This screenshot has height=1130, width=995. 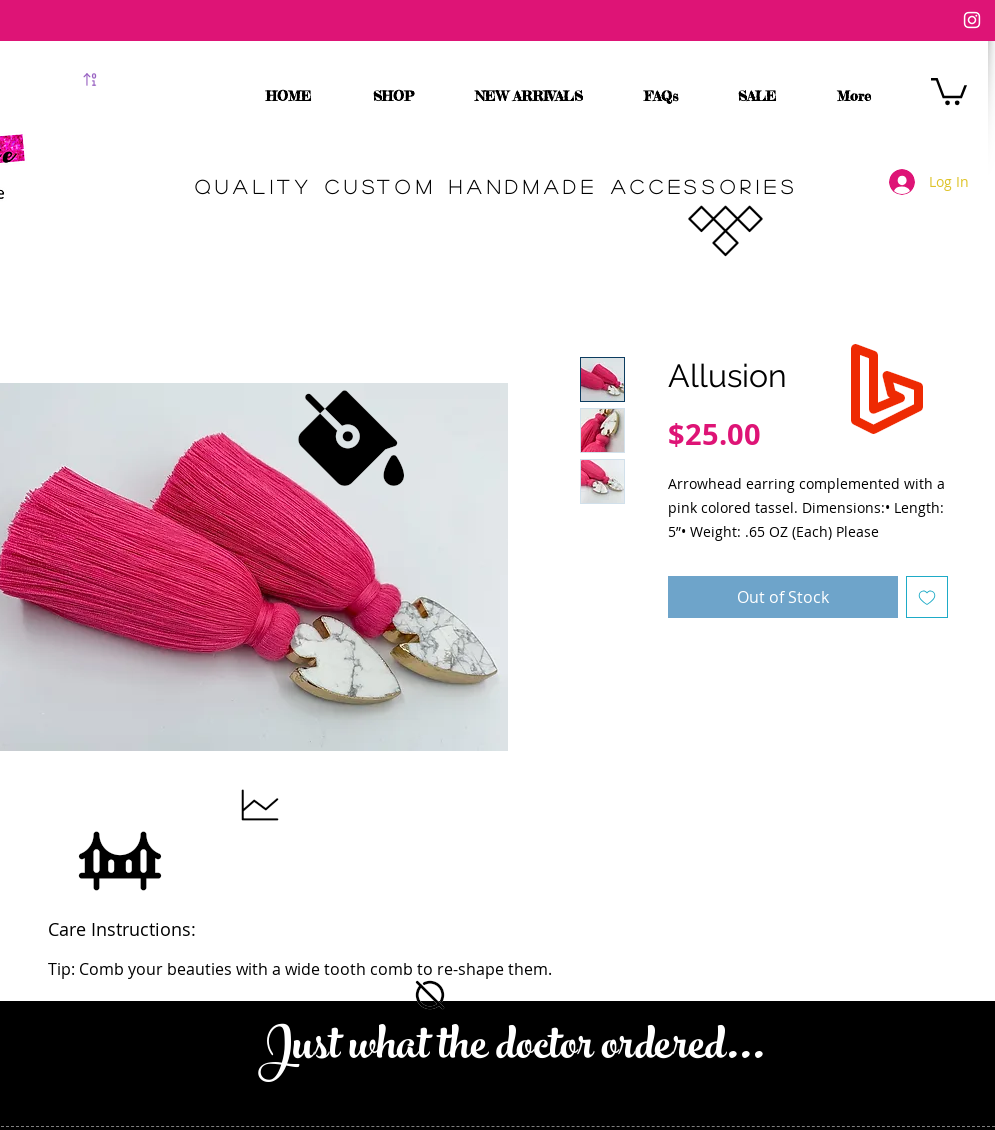 What do you see at coordinates (725, 228) in the screenshot?
I see `open tidal music streaming app` at bounding box center [725, 228].